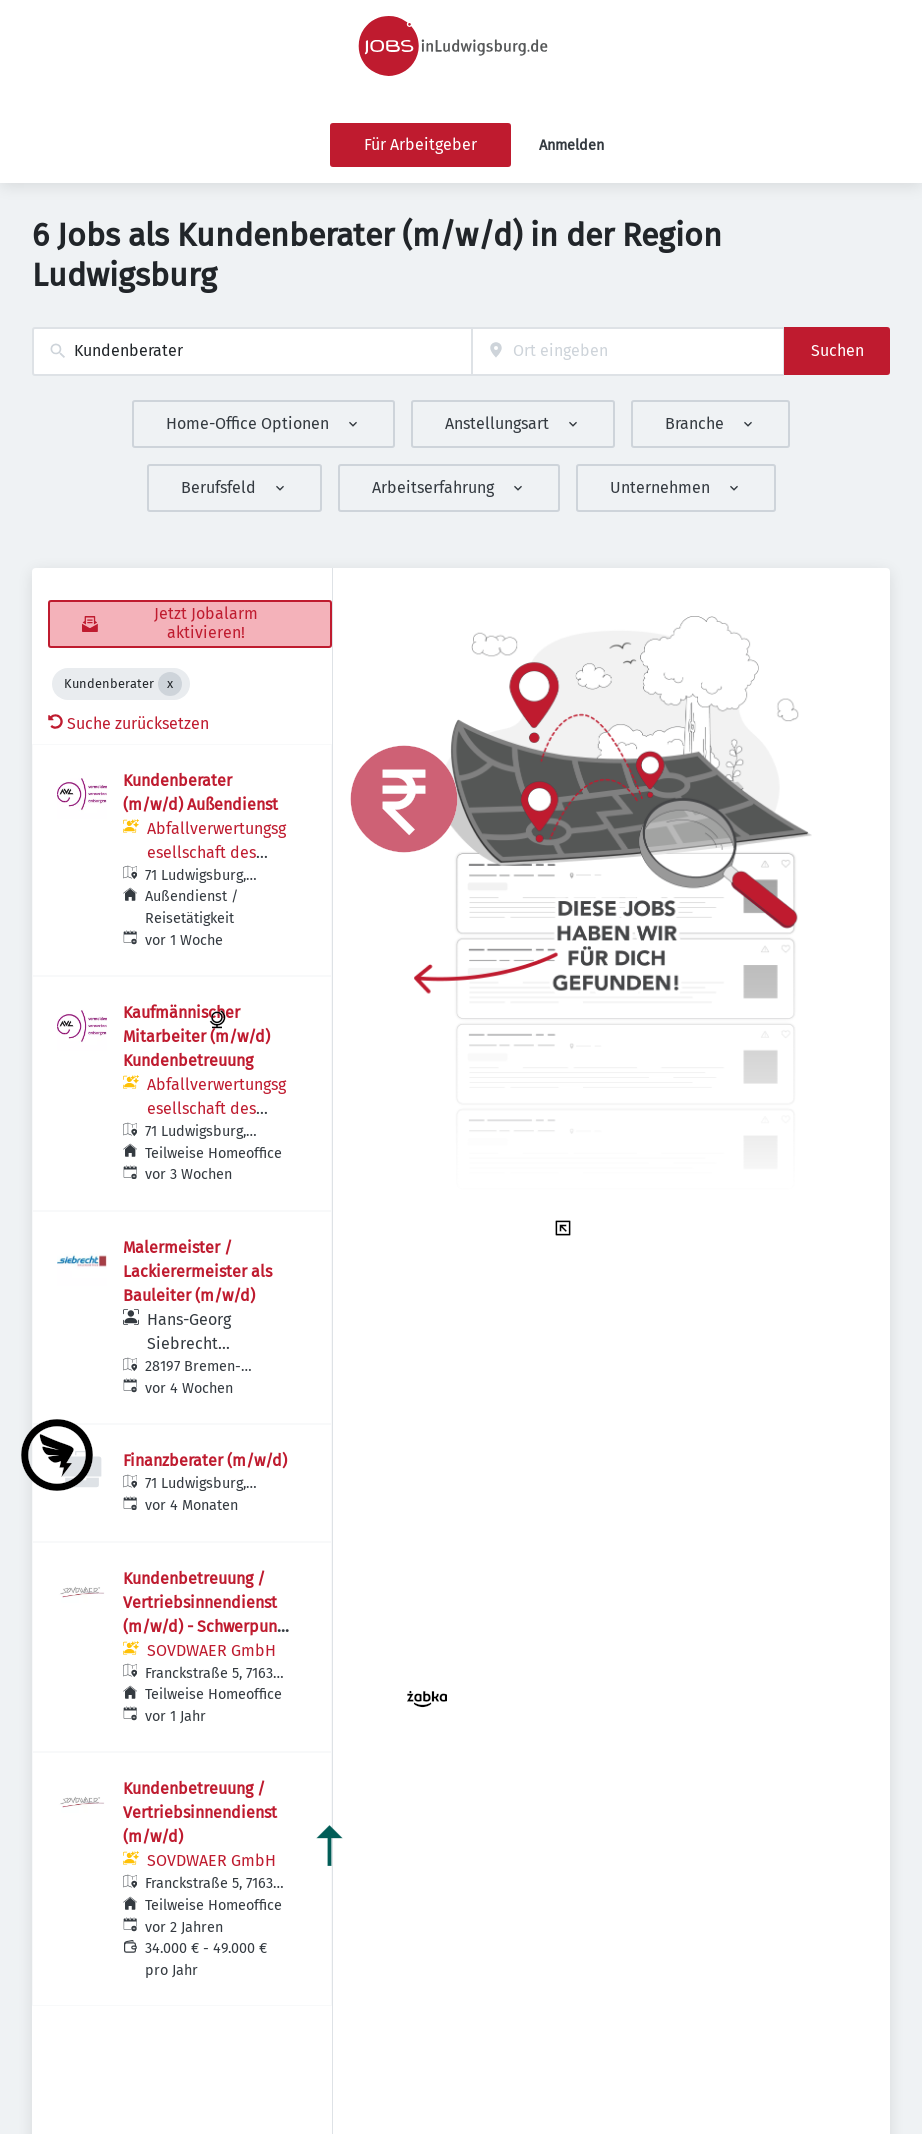 This screenshot has height=2134, width=922. Describe the element at coordinates (57, 1455) in the screenshot. I see `open DingTalk app` at that location.